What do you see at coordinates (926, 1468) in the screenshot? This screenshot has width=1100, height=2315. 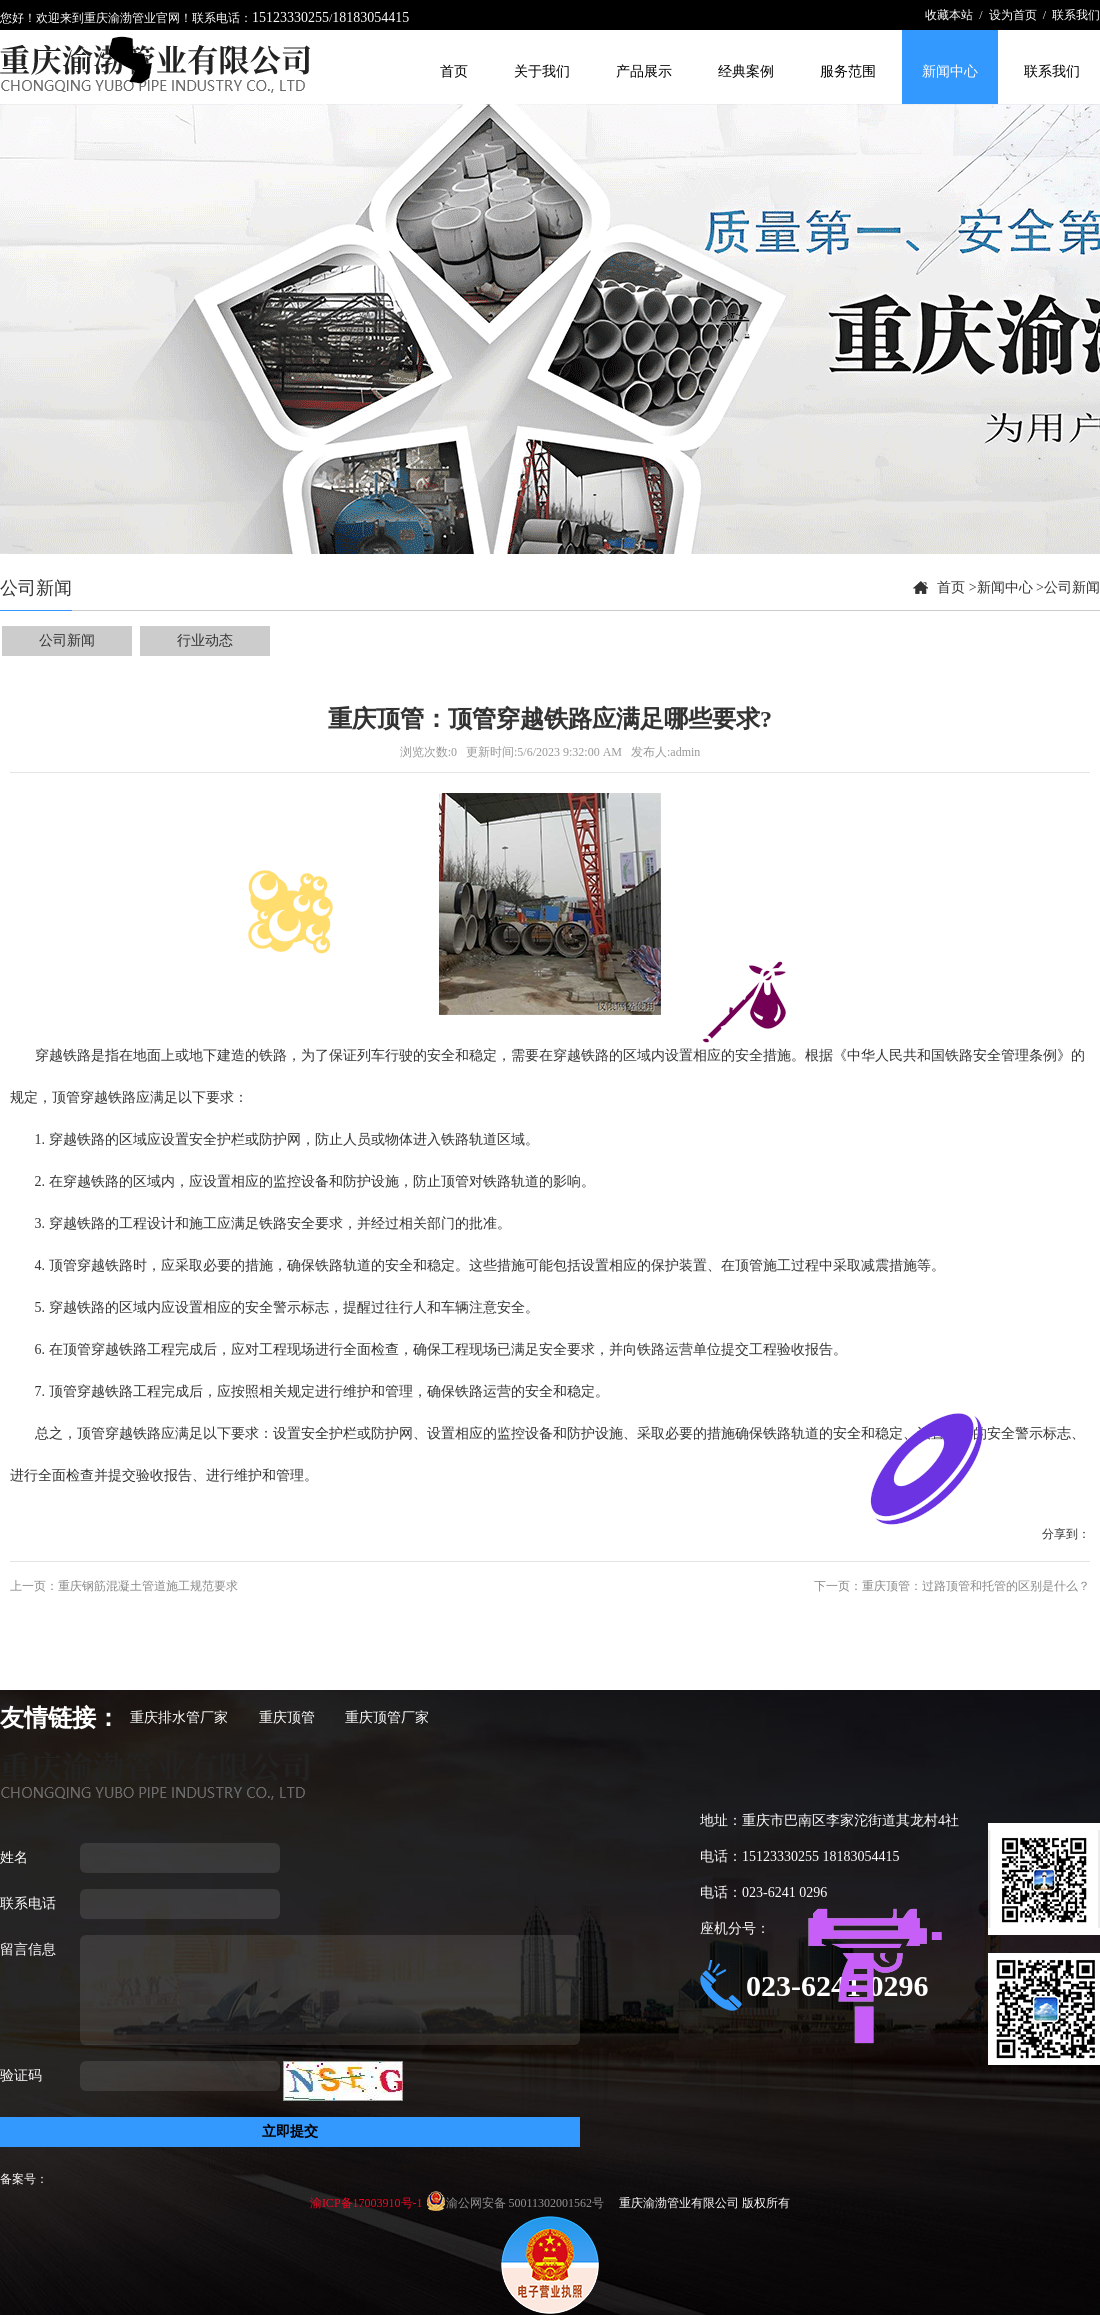 I see `play a frisbee or disc golf game` at bounding box center [926, 1468].